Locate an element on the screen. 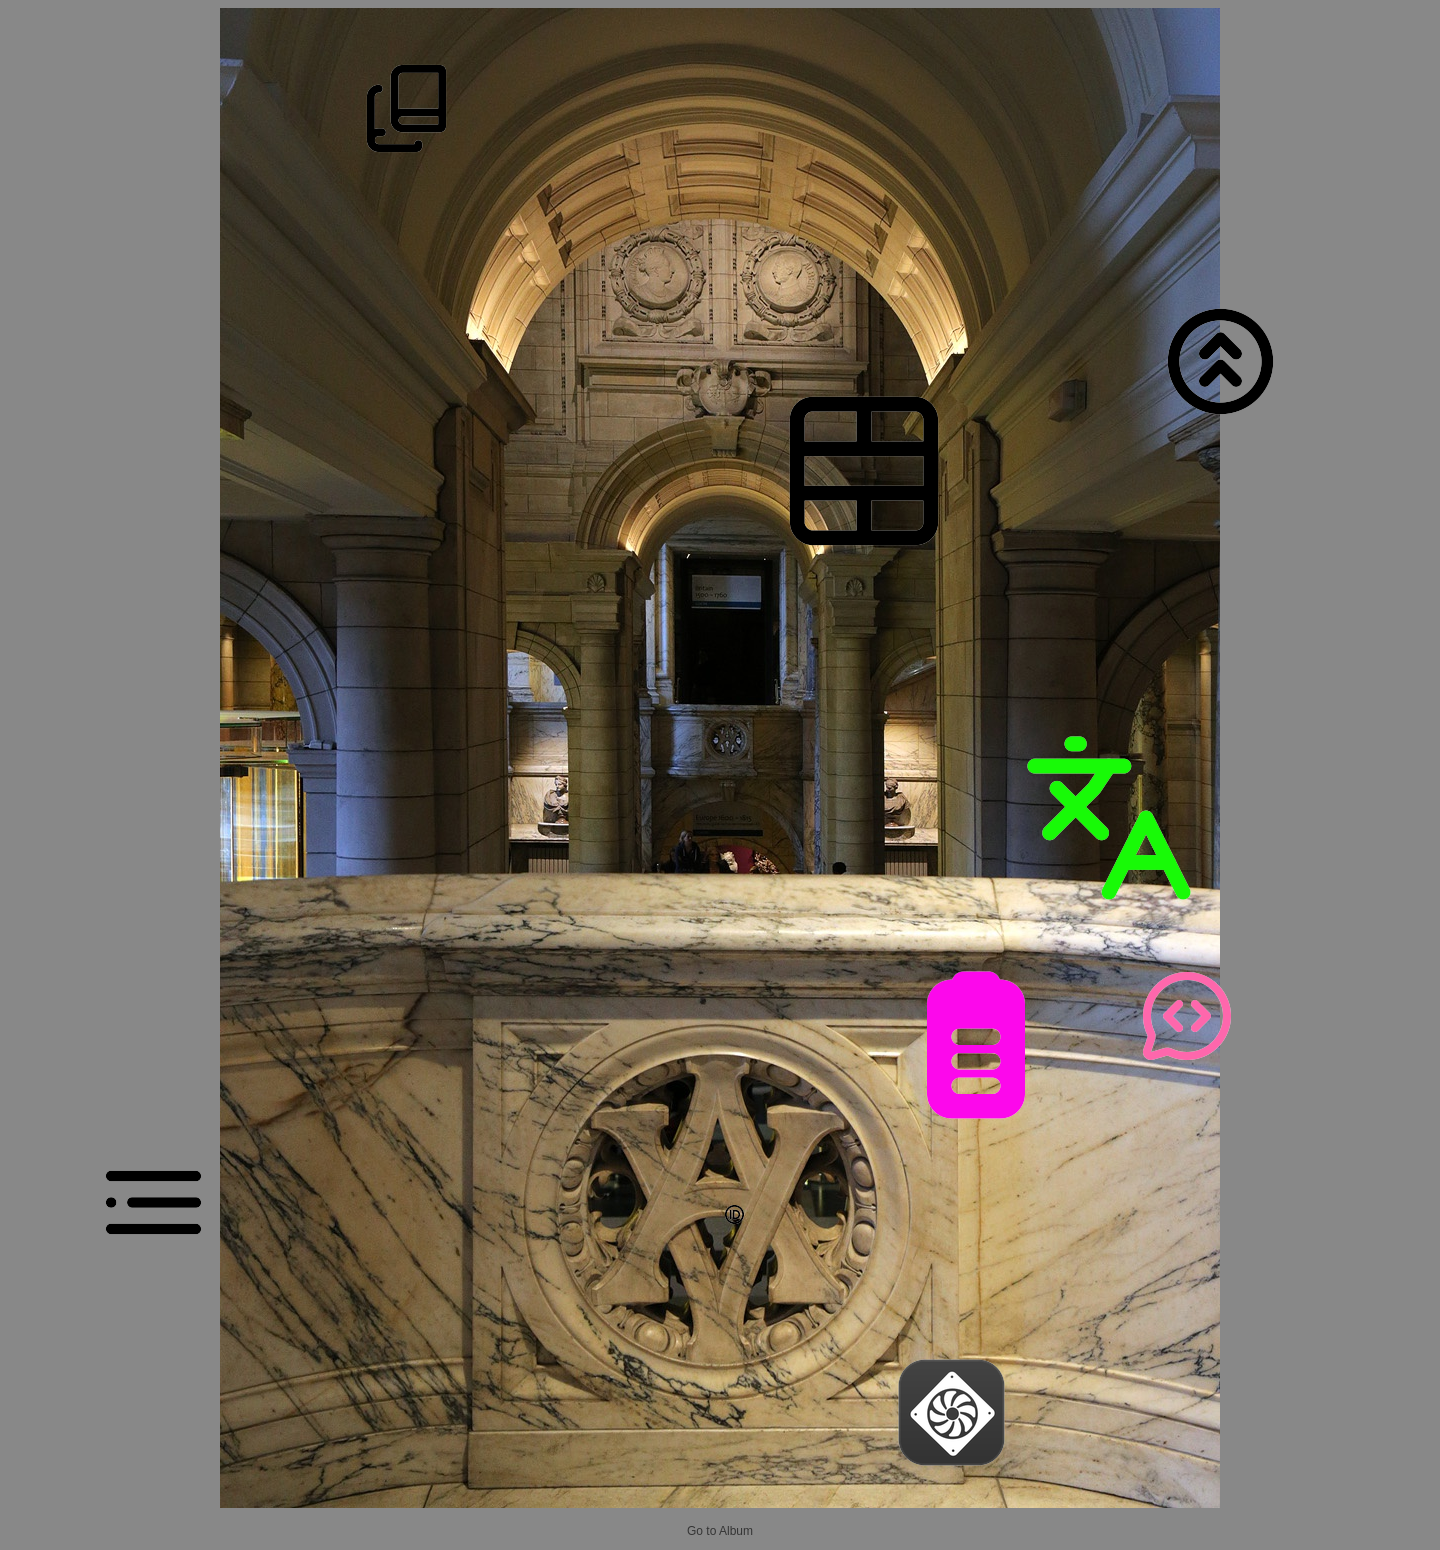 This screenshot has width=1440, height=1550. duplicate or copy a book/document is located at coordinates (406, 108).